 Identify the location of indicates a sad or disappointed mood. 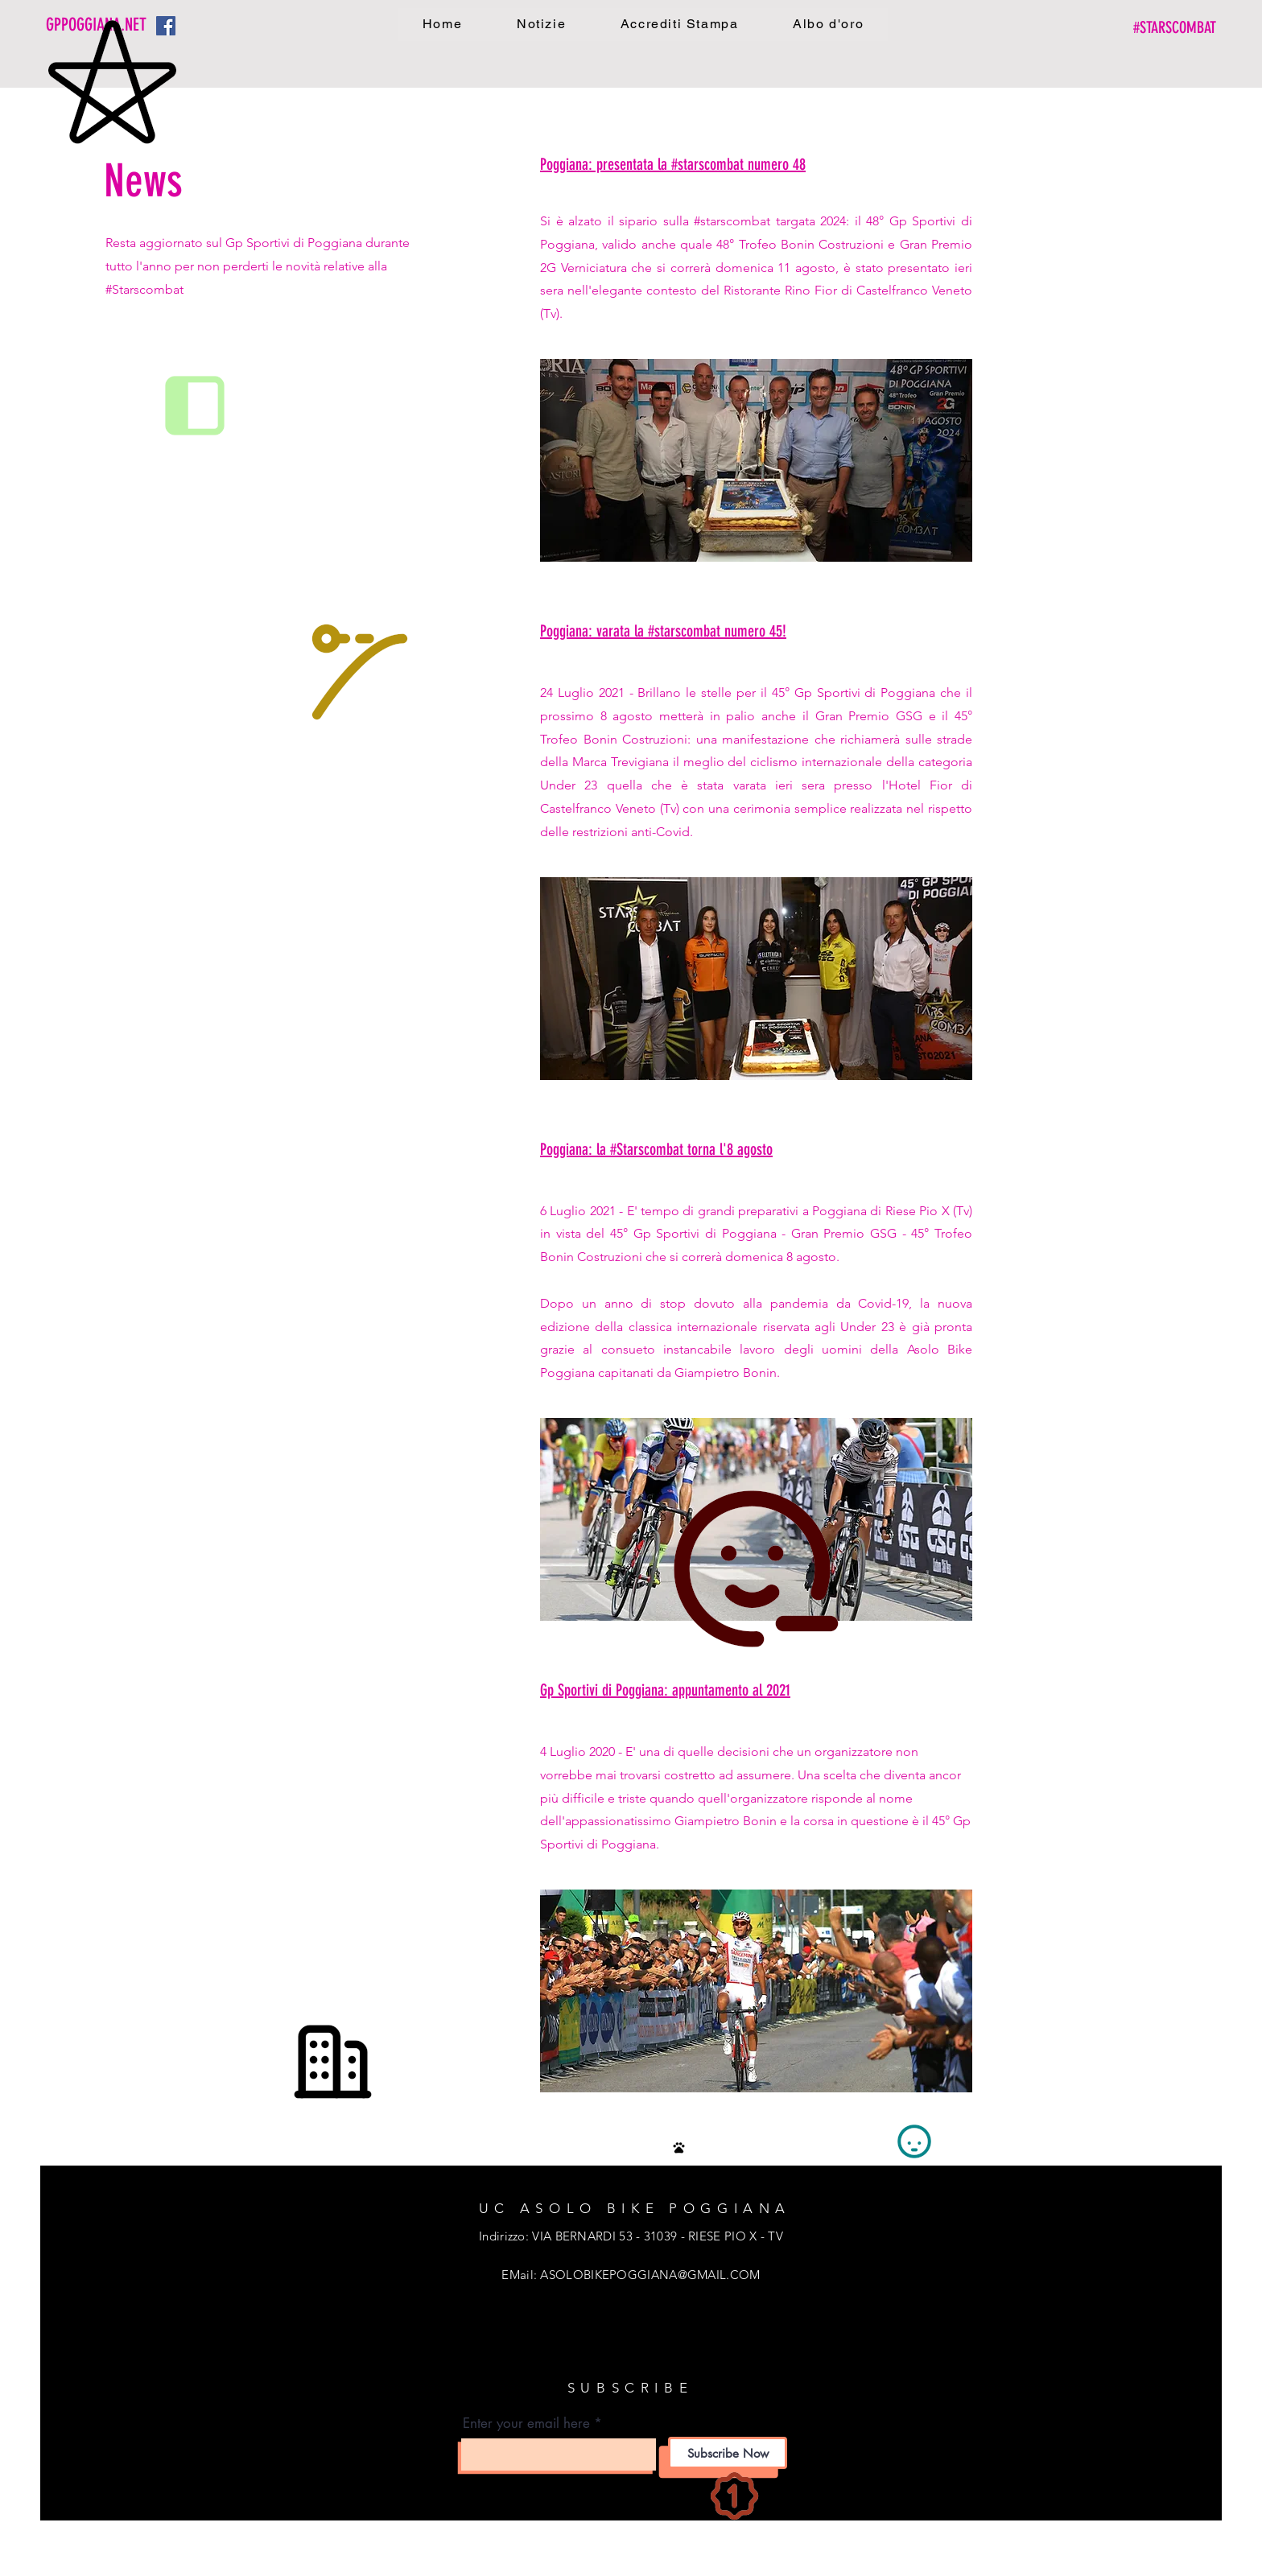
(914, 2141).